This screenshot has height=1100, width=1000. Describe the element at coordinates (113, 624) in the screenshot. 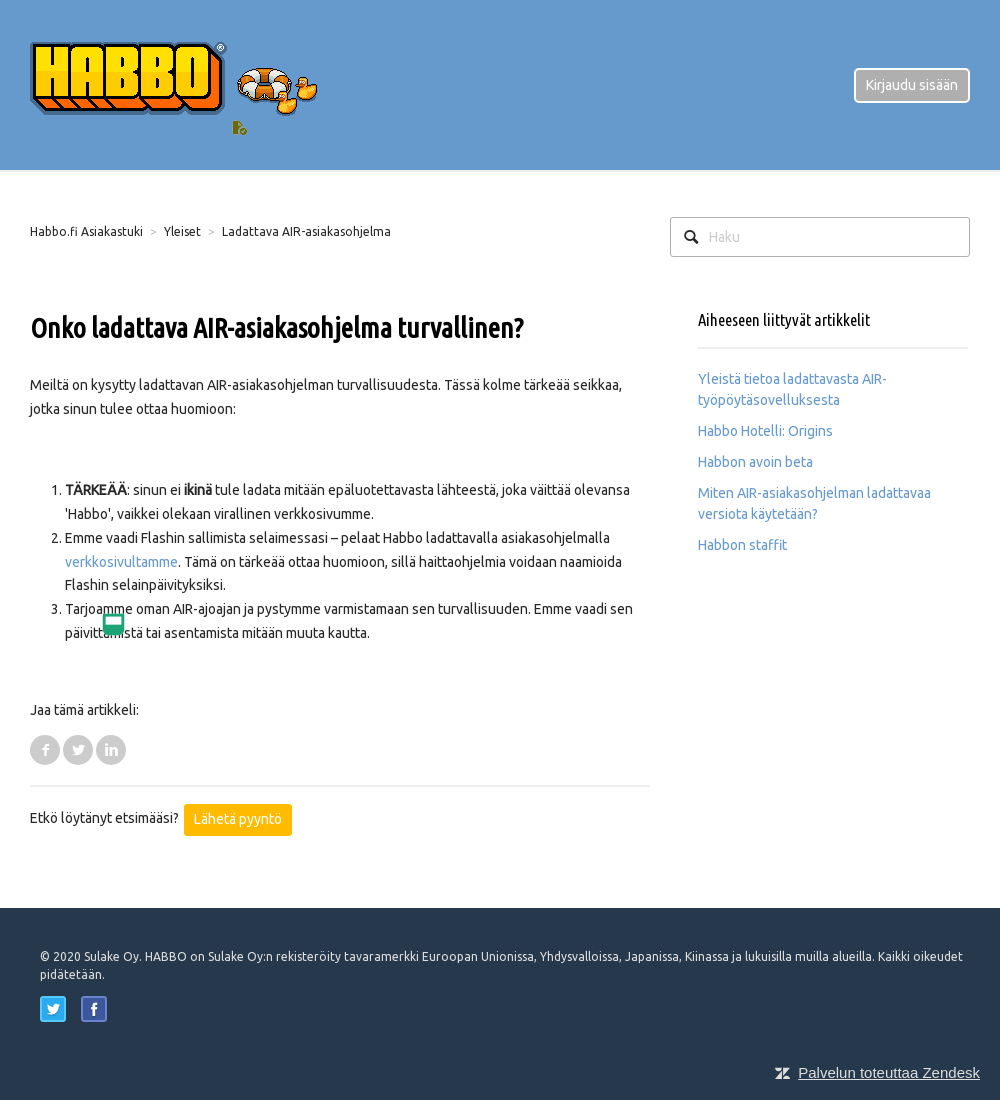

I see `access bar or drinks menu` at that location.